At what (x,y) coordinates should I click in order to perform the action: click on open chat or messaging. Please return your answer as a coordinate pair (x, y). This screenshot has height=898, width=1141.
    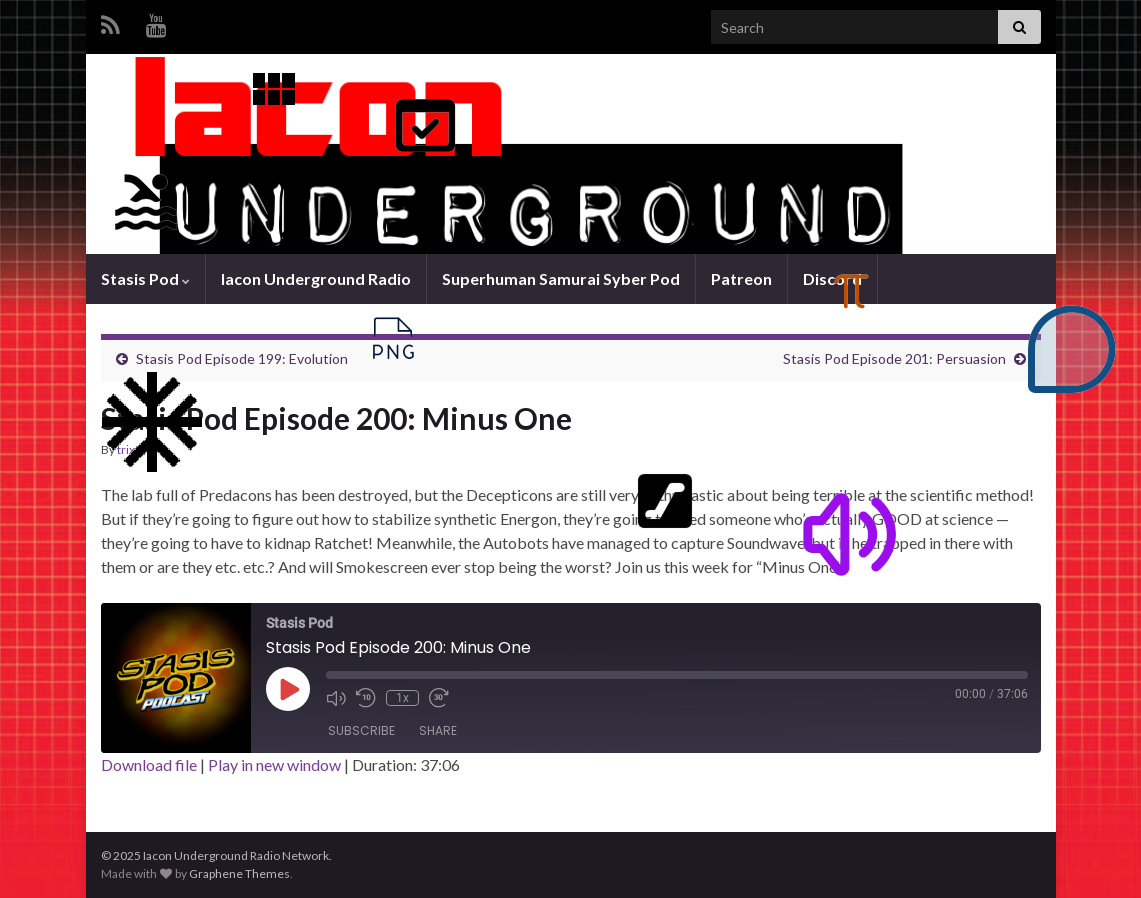
    Looking at the image, I should click on (1070, 351).